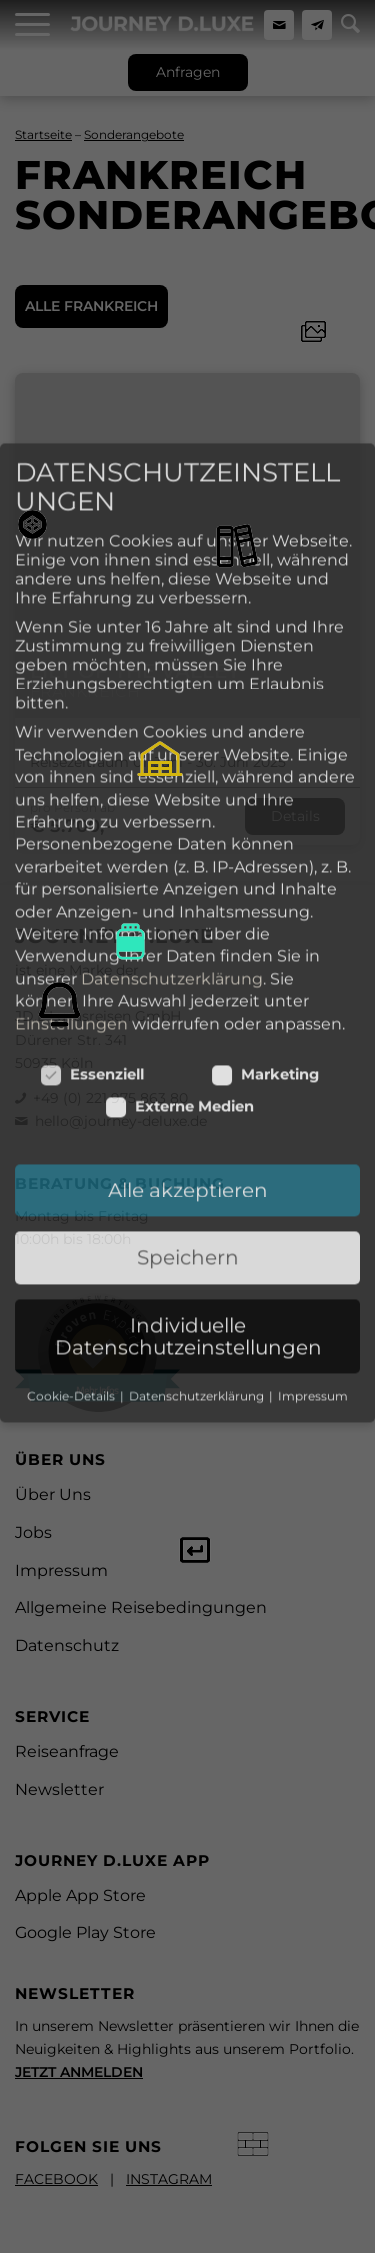 Image resolution: width=375 pixels, height=2253 pixels. Describe the element at coordinates (130, 941) in the screenshot. I see `view product or ingredient details` at that location.